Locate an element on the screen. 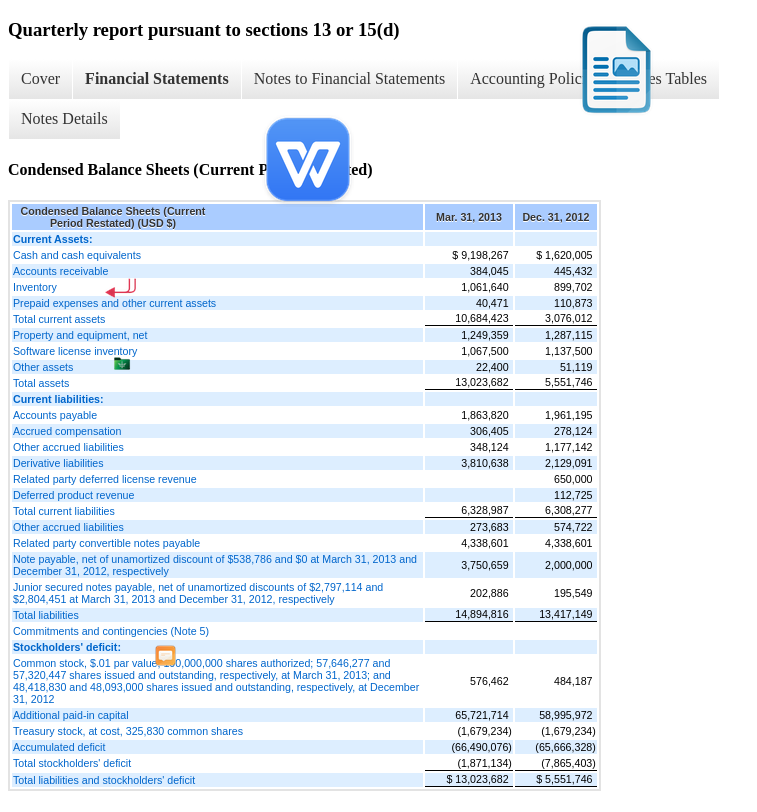  reply to all recipients of an email is located at coordinates (120, 288).